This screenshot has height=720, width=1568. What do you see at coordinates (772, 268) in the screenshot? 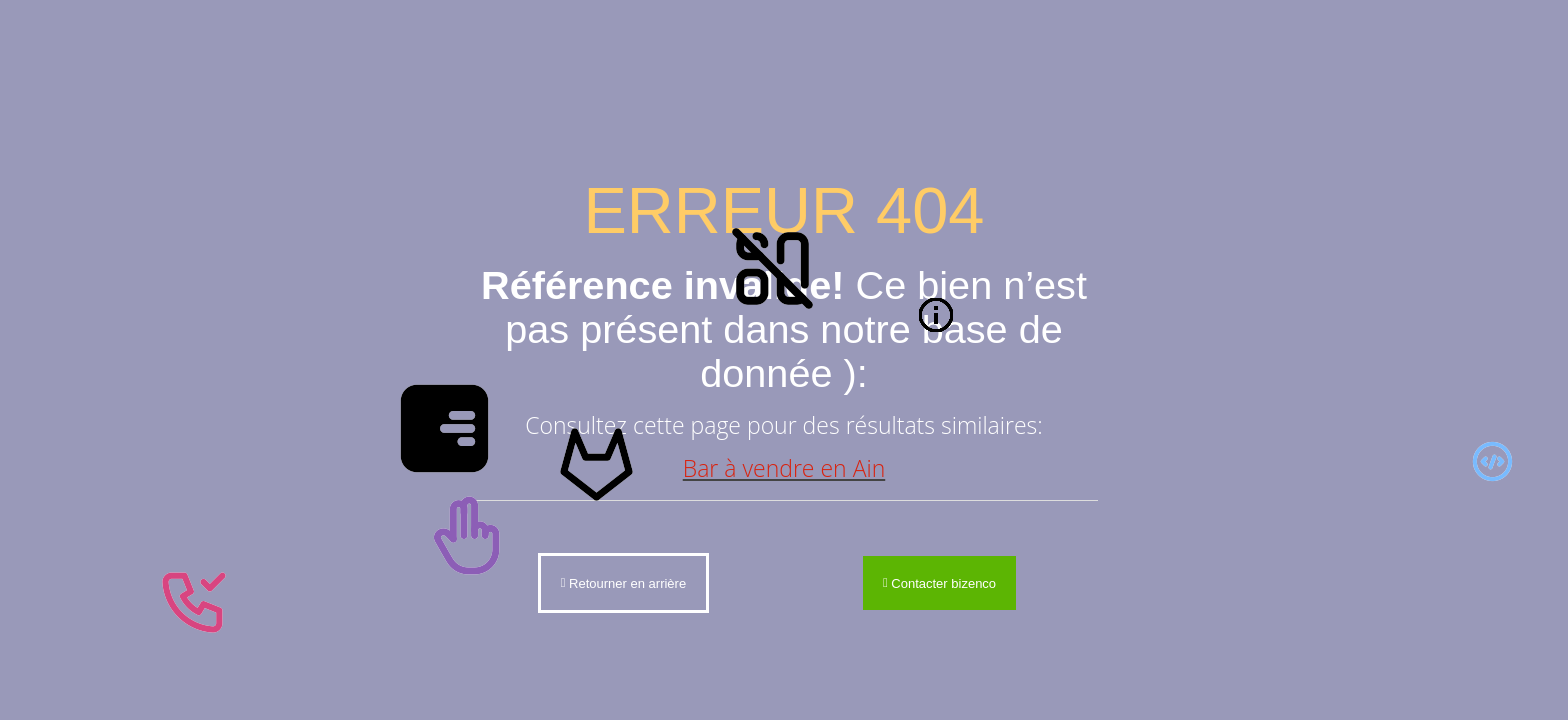
I see `disable layout view` at bounding box center [772, 268].